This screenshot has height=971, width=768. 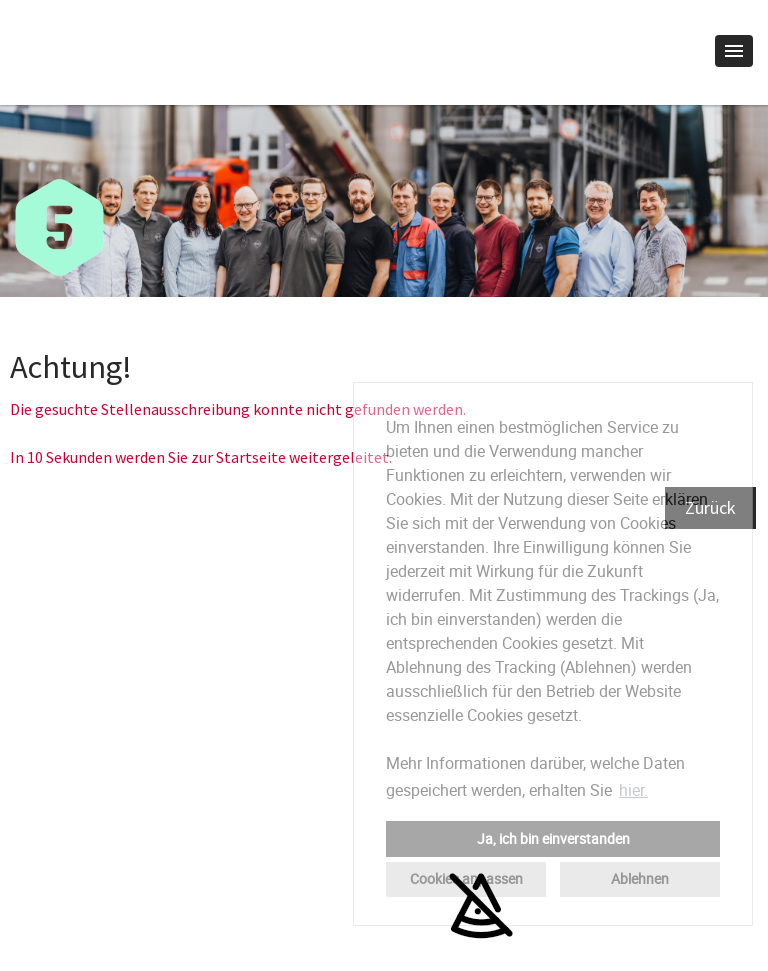 I want to click on step 5 in a multi-step process, so click(x=59, y=227).